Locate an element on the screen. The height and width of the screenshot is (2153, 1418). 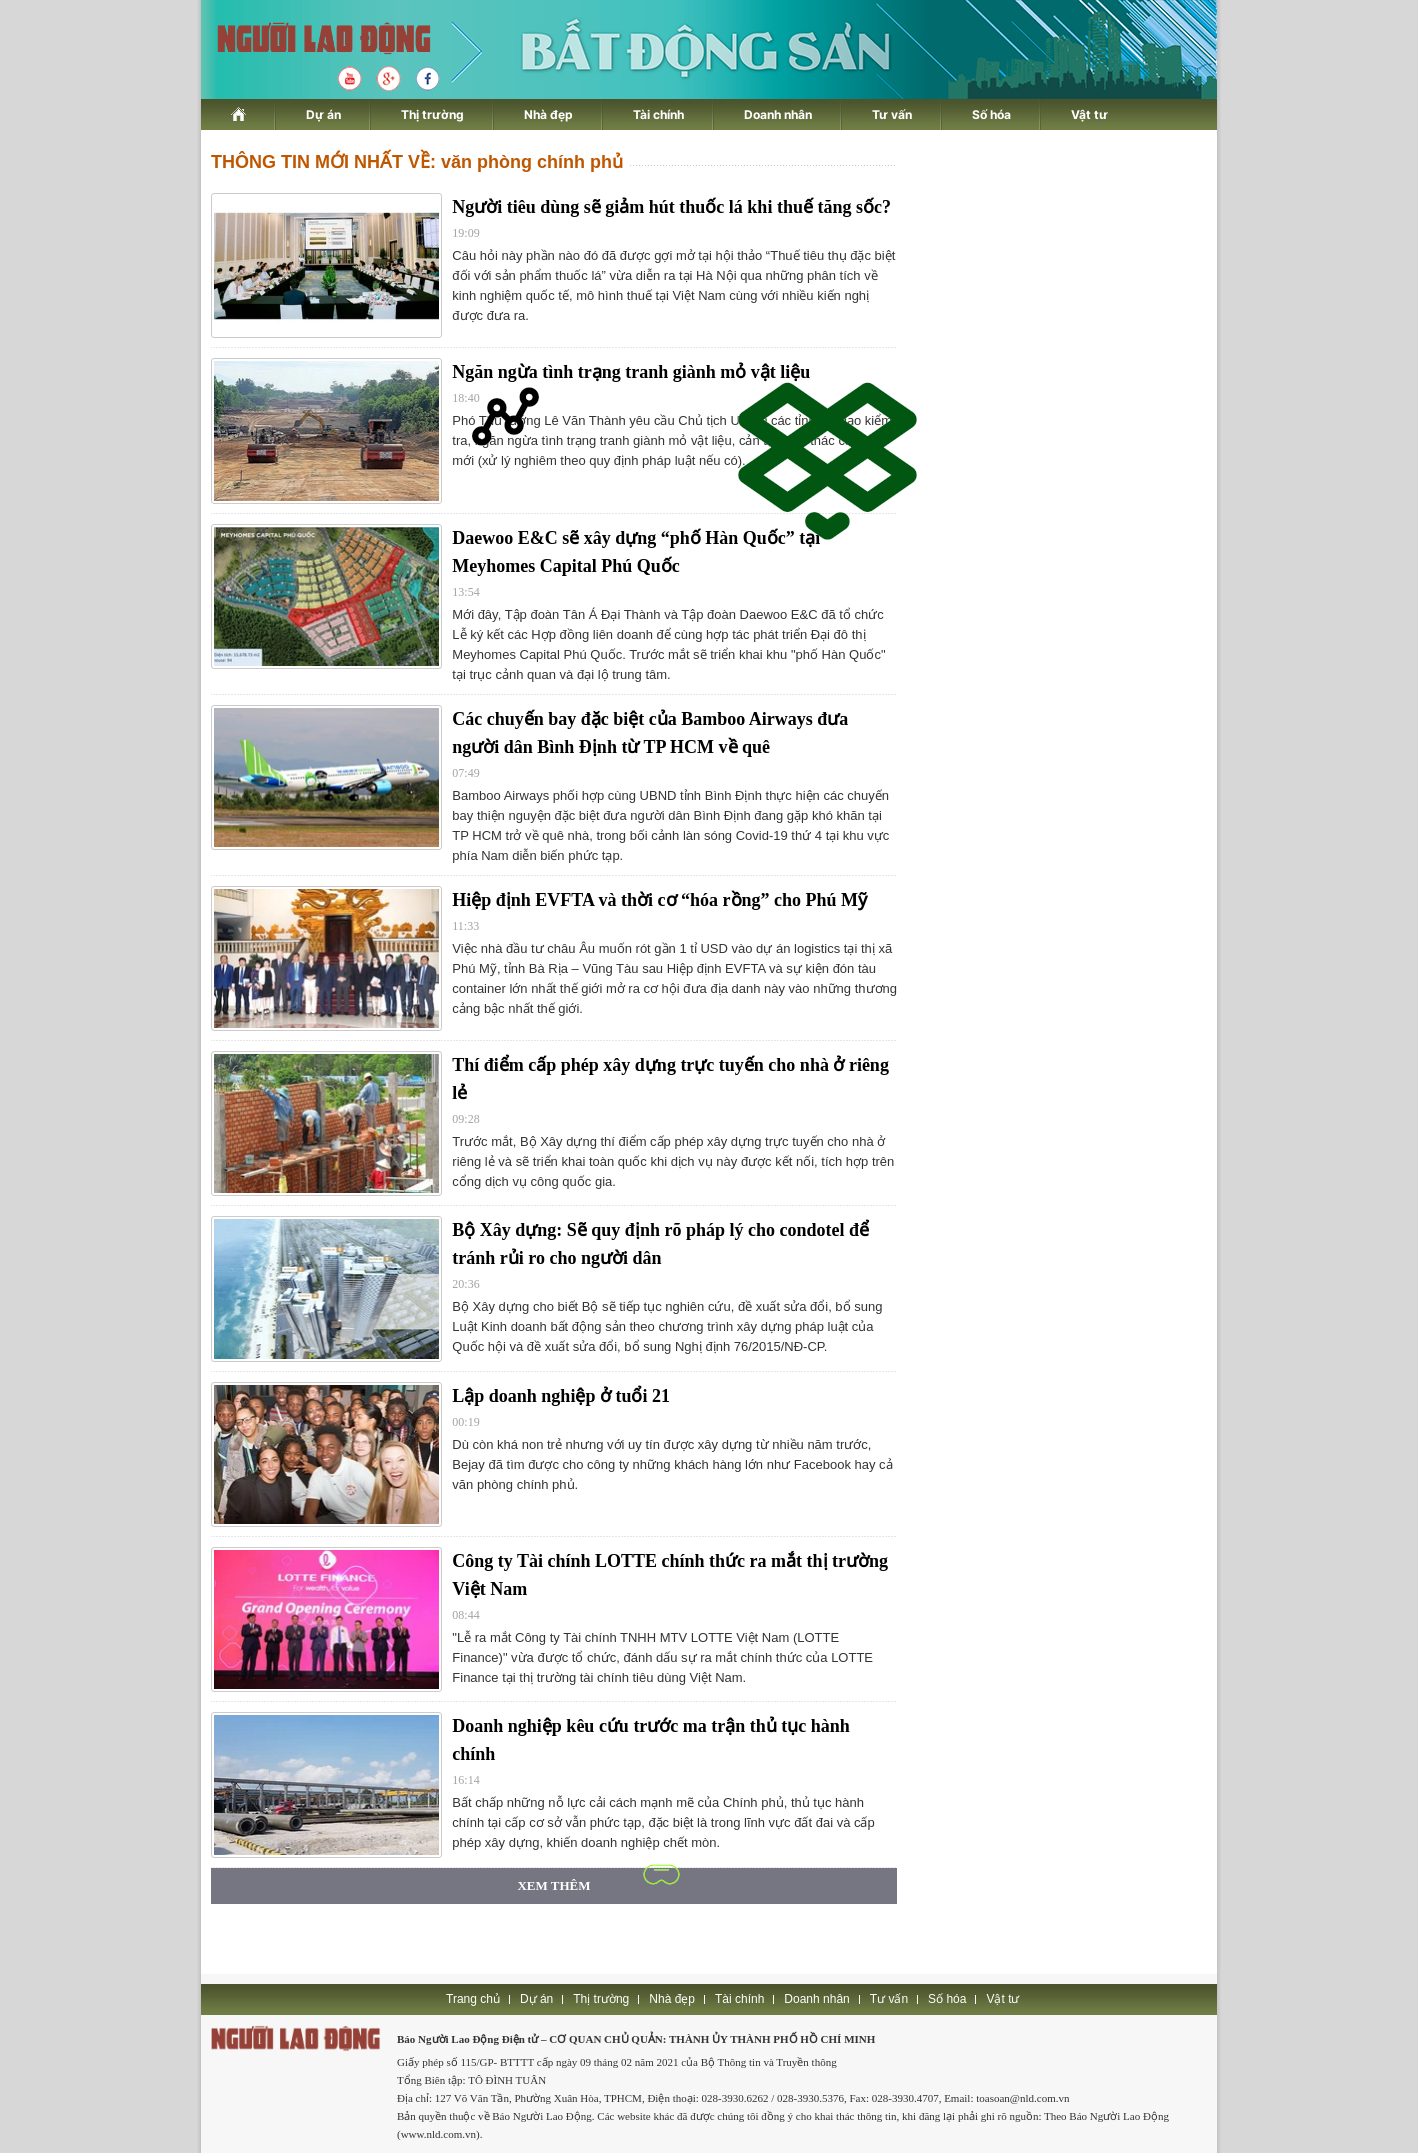
view connected data points or nodes is located at coordinates (505, 416).